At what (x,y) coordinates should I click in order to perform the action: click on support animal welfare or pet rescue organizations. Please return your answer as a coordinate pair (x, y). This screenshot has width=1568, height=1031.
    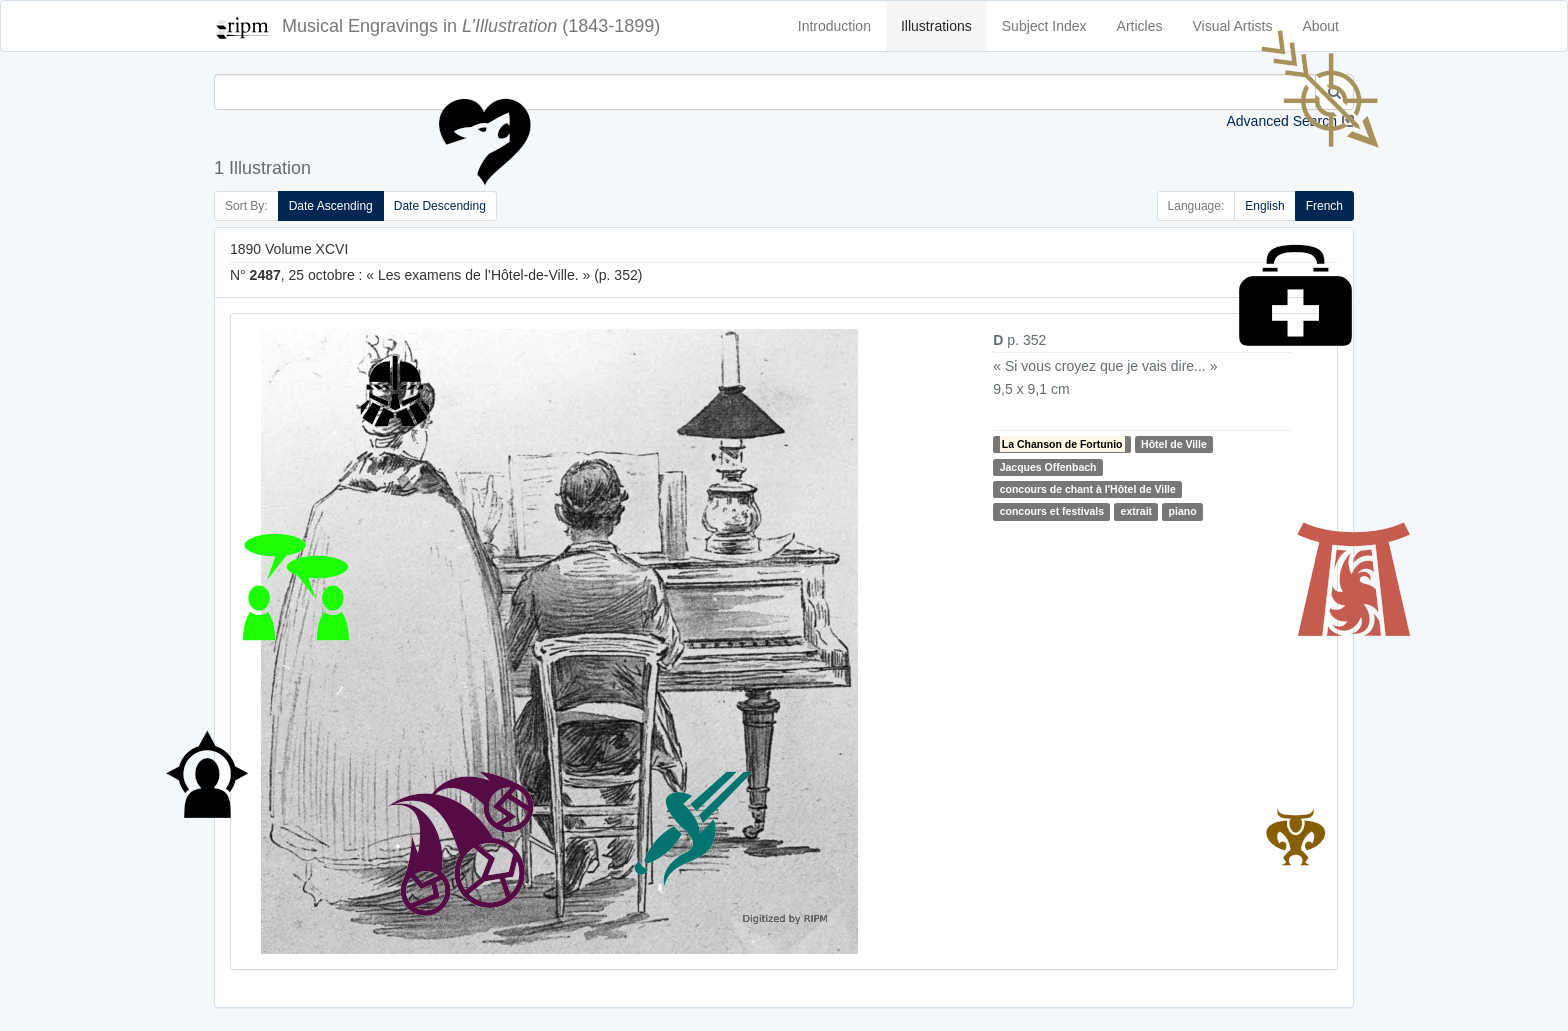
    Looking at the image, I should click on (484, 142).